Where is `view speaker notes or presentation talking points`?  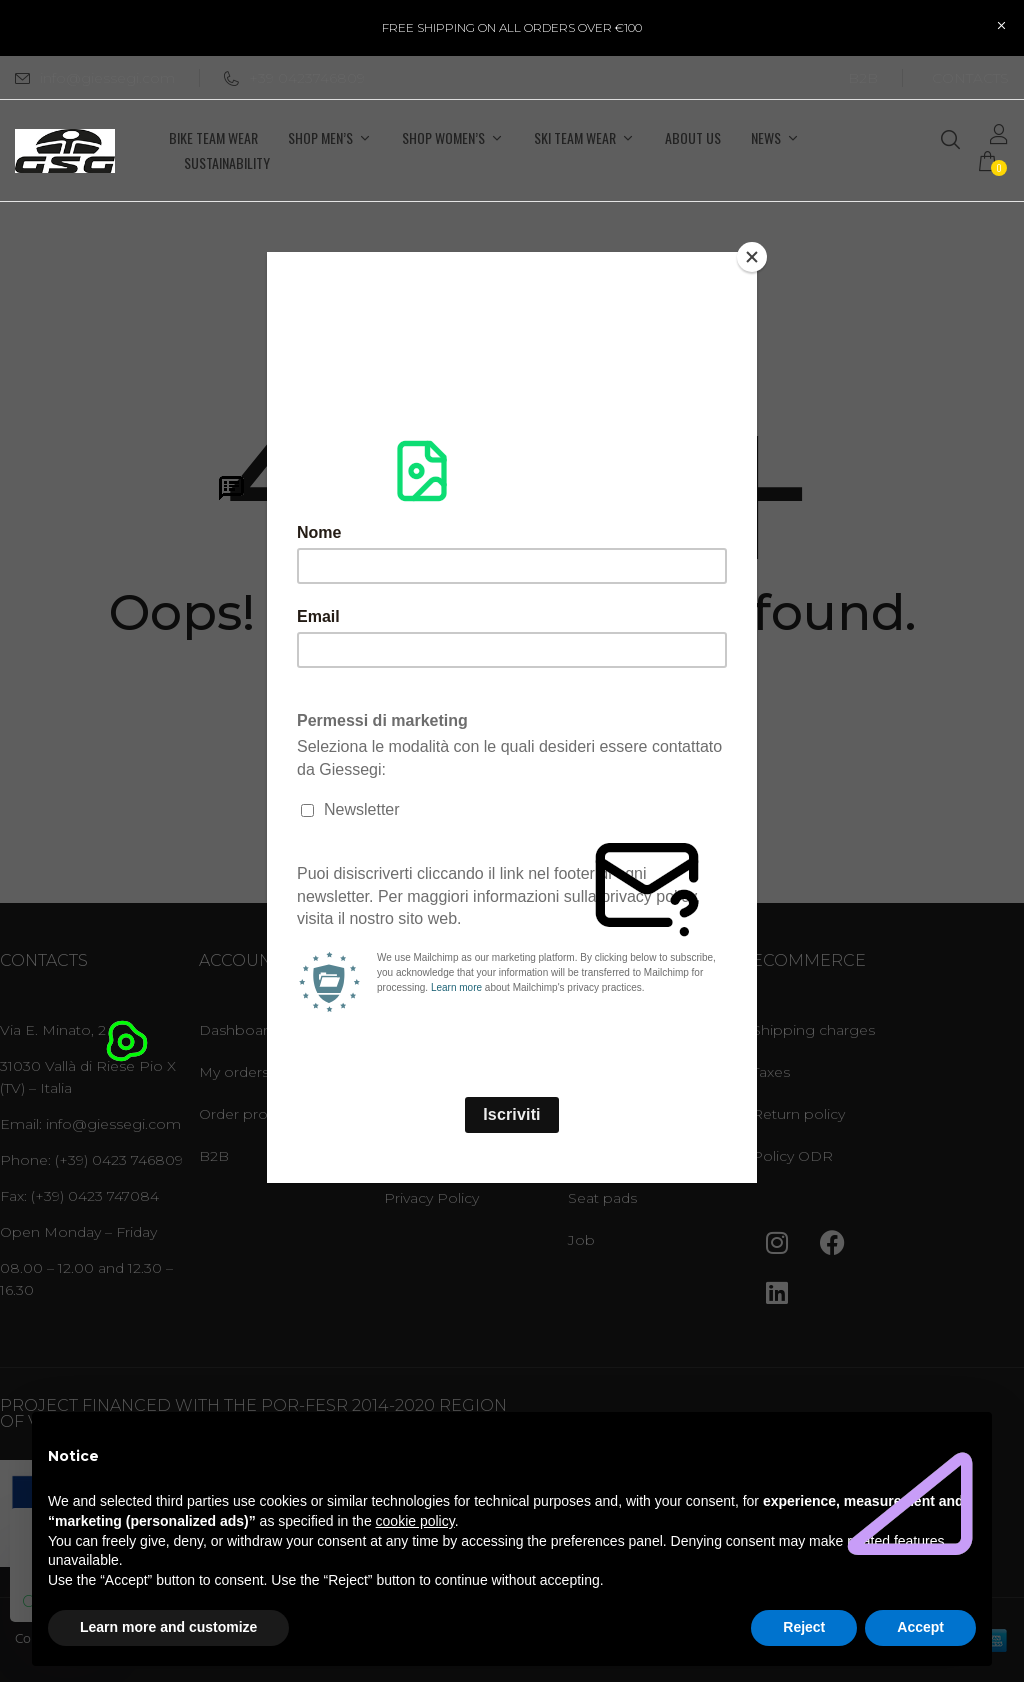
view speaker notes or presentation talking points is located at coordinates (231, 488).